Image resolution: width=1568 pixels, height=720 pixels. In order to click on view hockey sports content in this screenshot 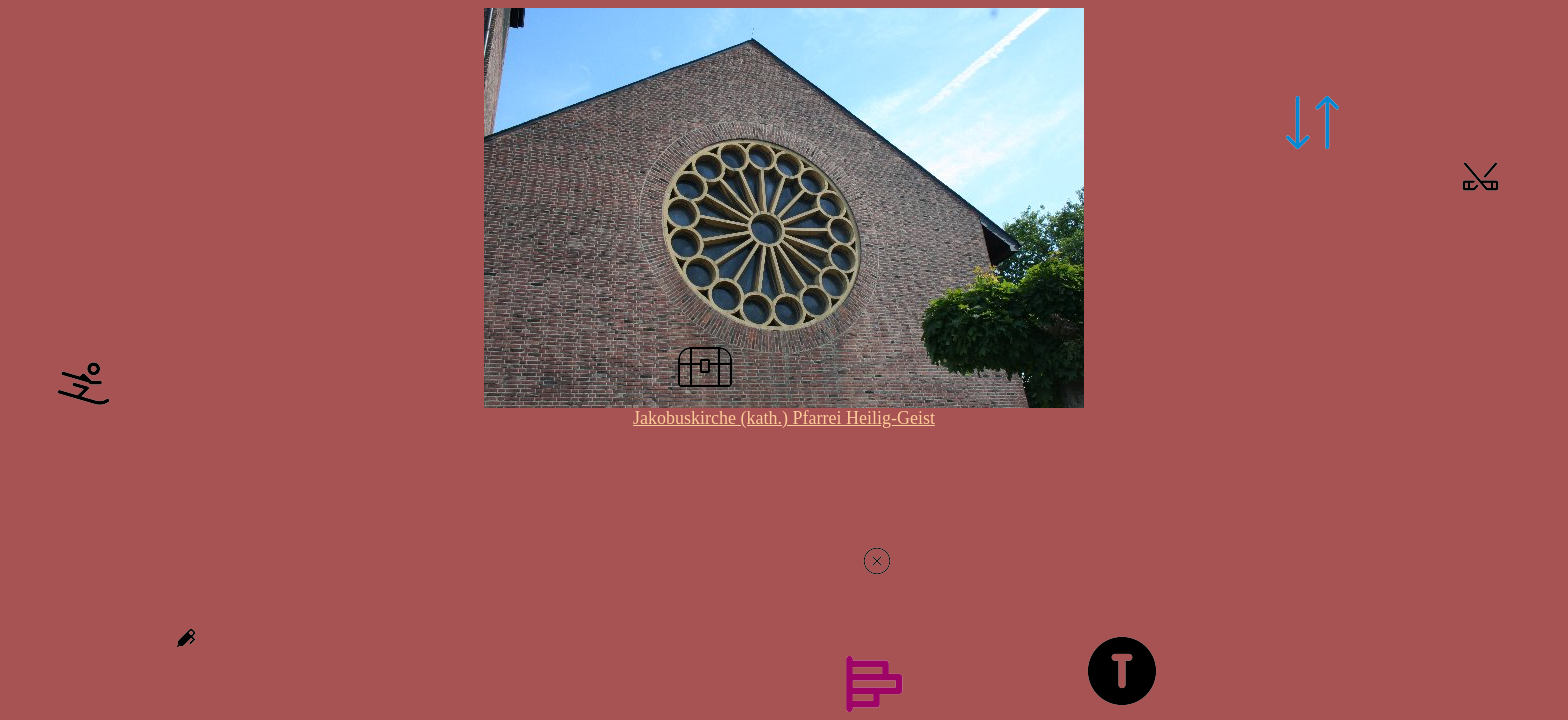, I will do `click(1480, 176)`.